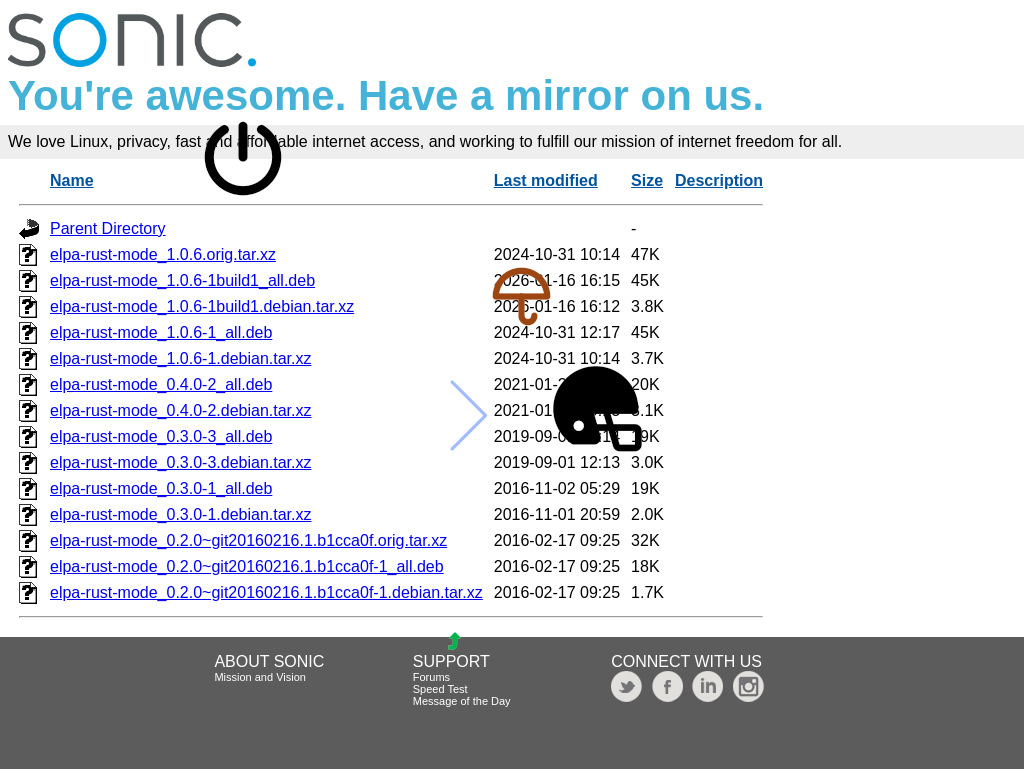 This screenshot has height=769, width=1024. Describe the element at coordinates (465, 415) in the screenshot. I see `navigate to the next item or page` at that location.